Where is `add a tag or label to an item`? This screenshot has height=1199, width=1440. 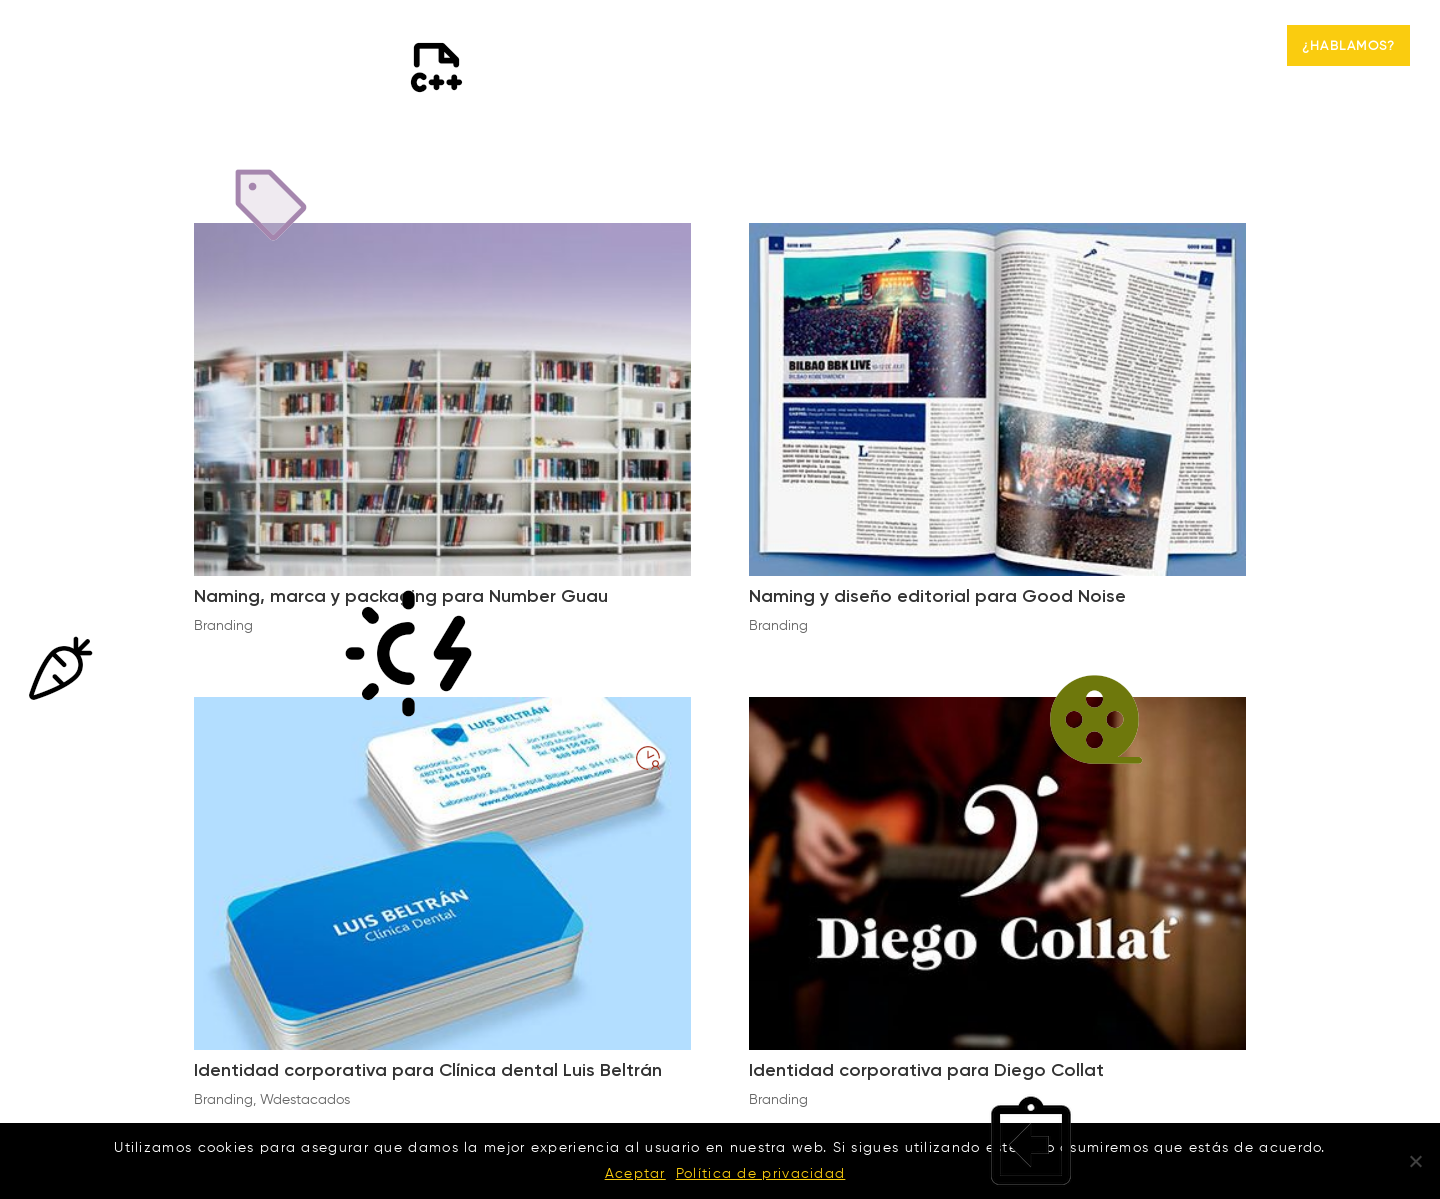 add a tag or label to an item is located at coordinates (267, 201).